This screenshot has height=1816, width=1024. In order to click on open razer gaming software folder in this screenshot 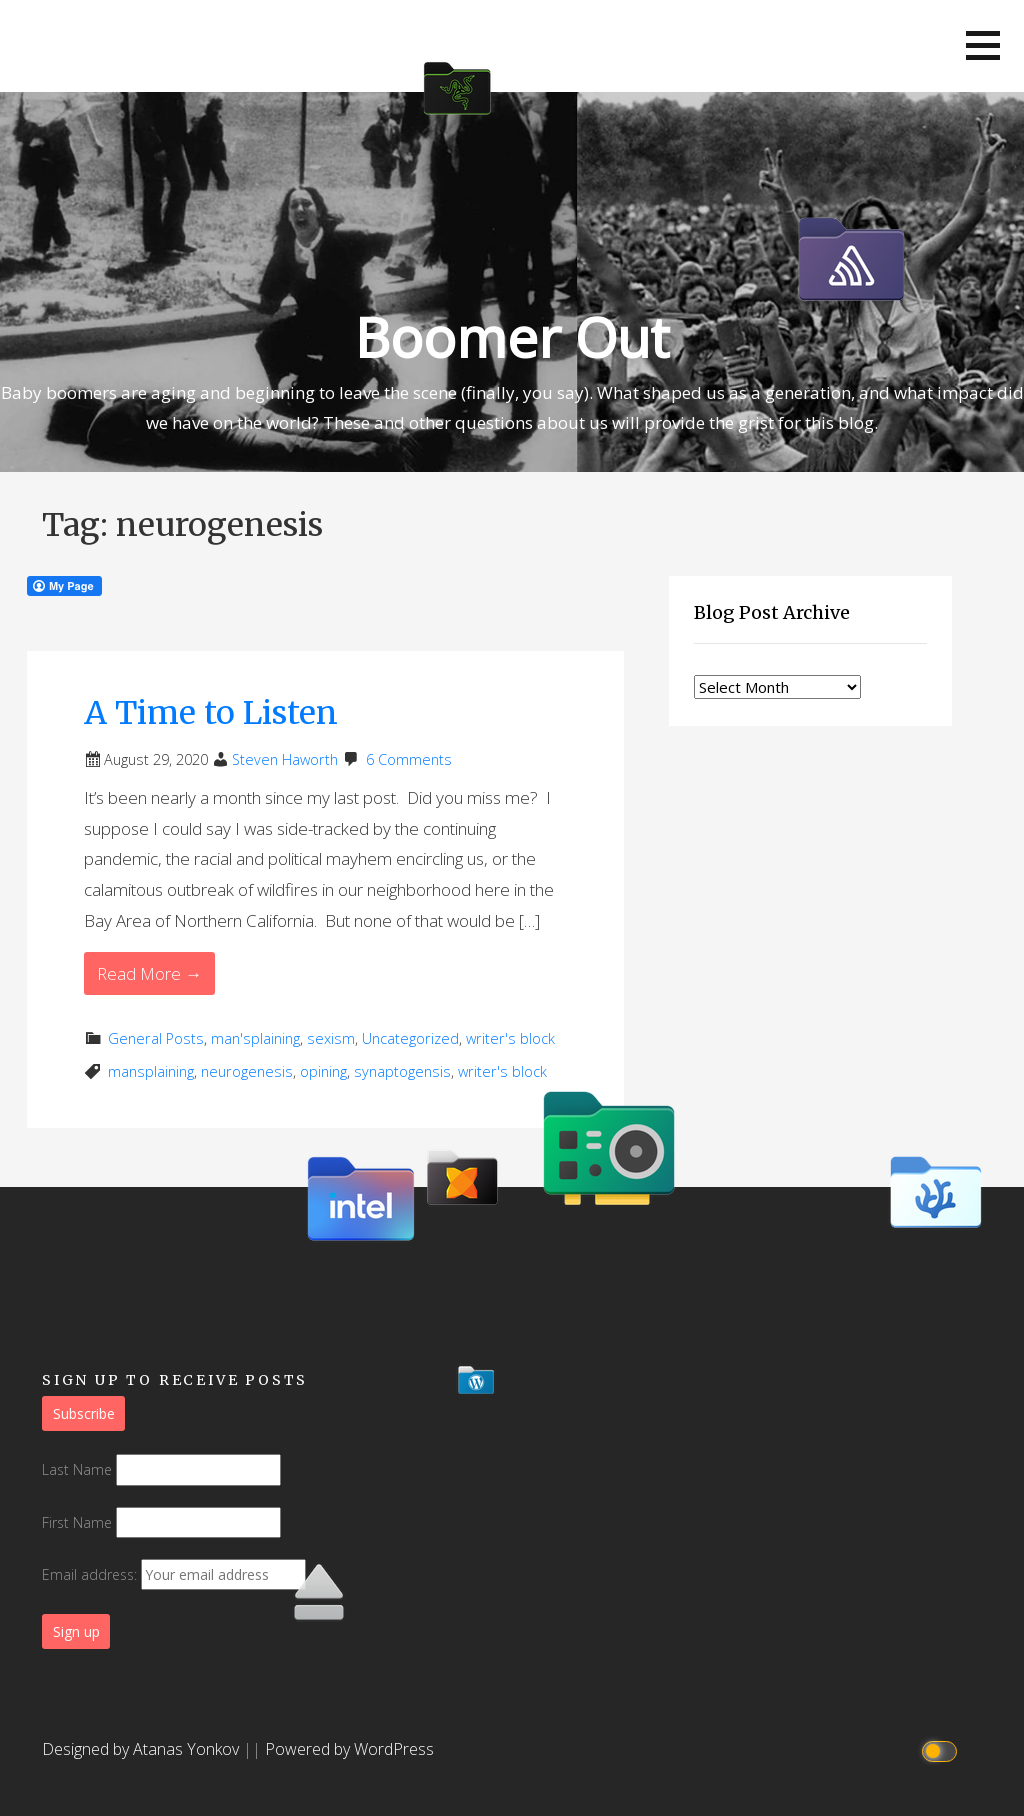, I will do `click(457, 90)`.